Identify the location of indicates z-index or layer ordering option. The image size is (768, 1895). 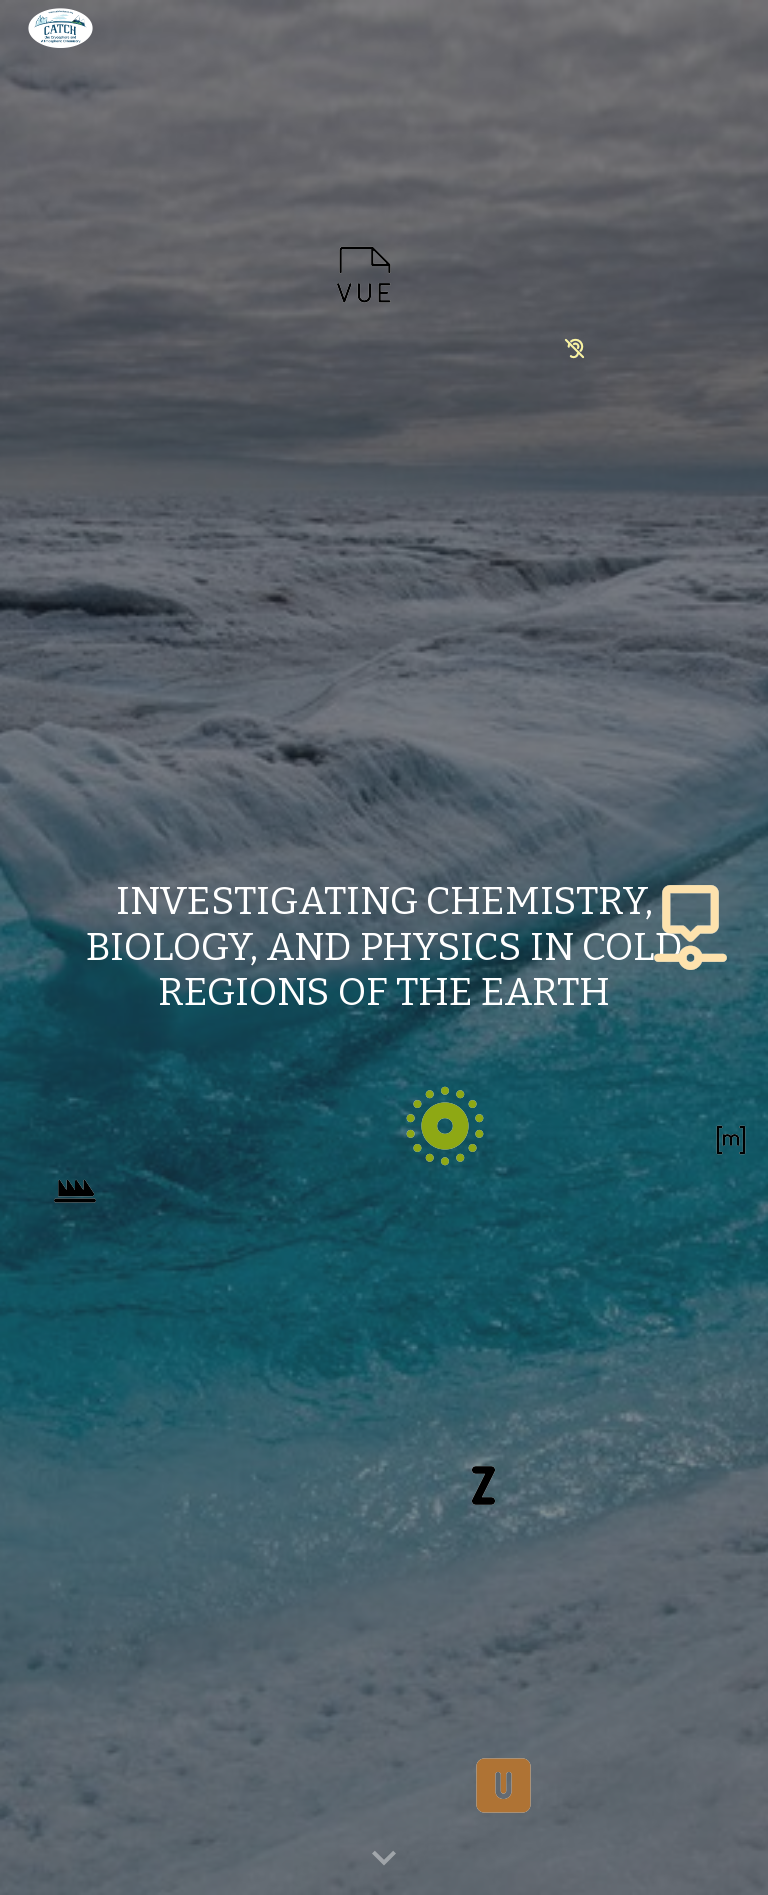
(483, 1485).